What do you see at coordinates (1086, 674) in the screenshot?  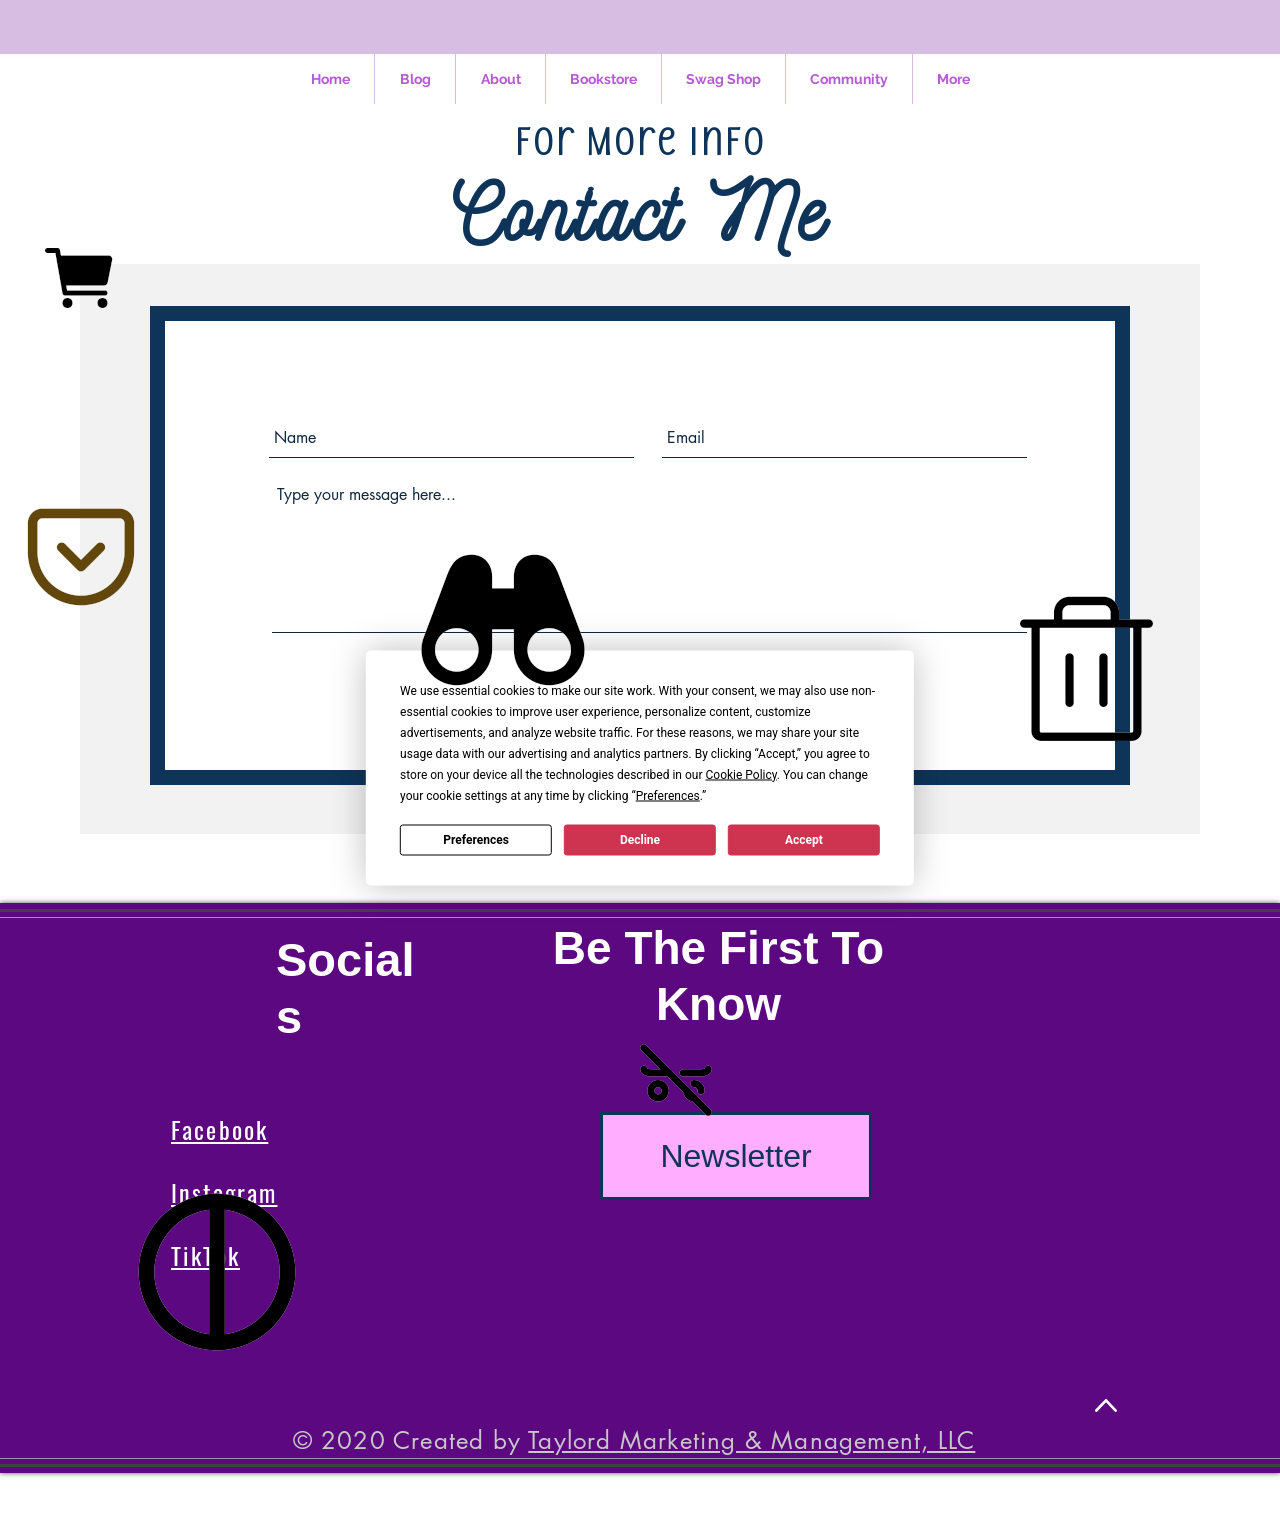 I see `delete selected item` at bounding box center [1086, 674].